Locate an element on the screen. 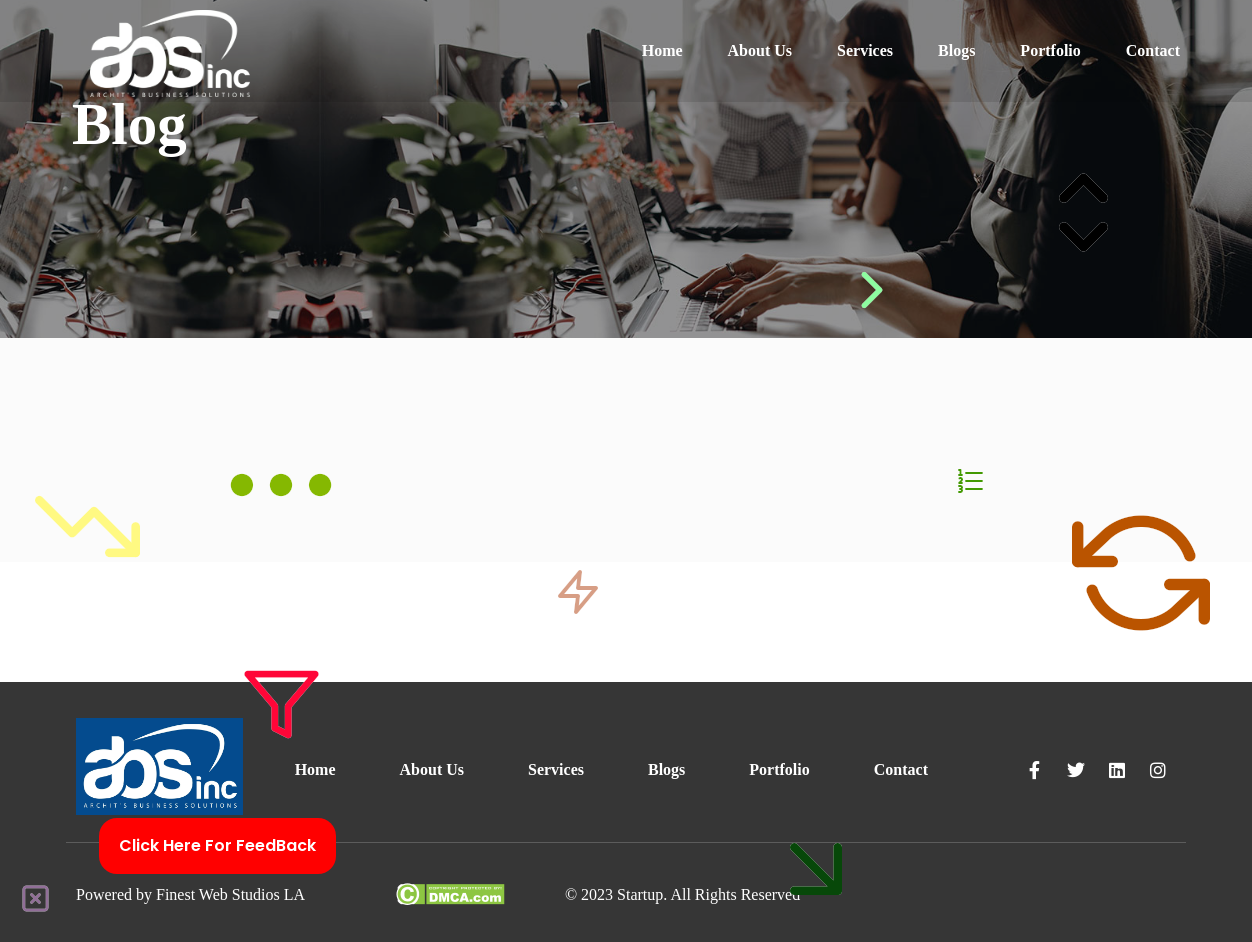 This screenshot has height=942, width=1252. navigate to the next item or page is located at coordinates (872, 290).